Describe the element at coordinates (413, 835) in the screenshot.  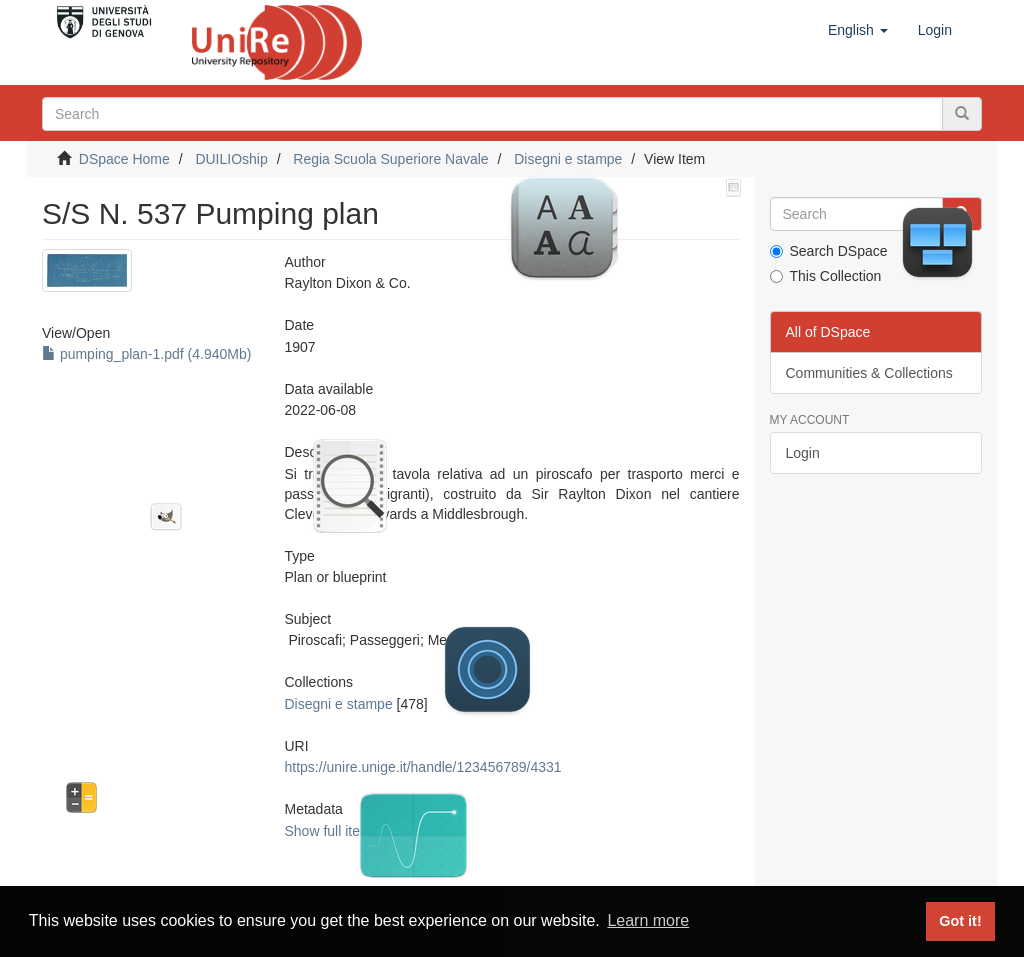
I see `open psensor temperature monitoring app` at that location.